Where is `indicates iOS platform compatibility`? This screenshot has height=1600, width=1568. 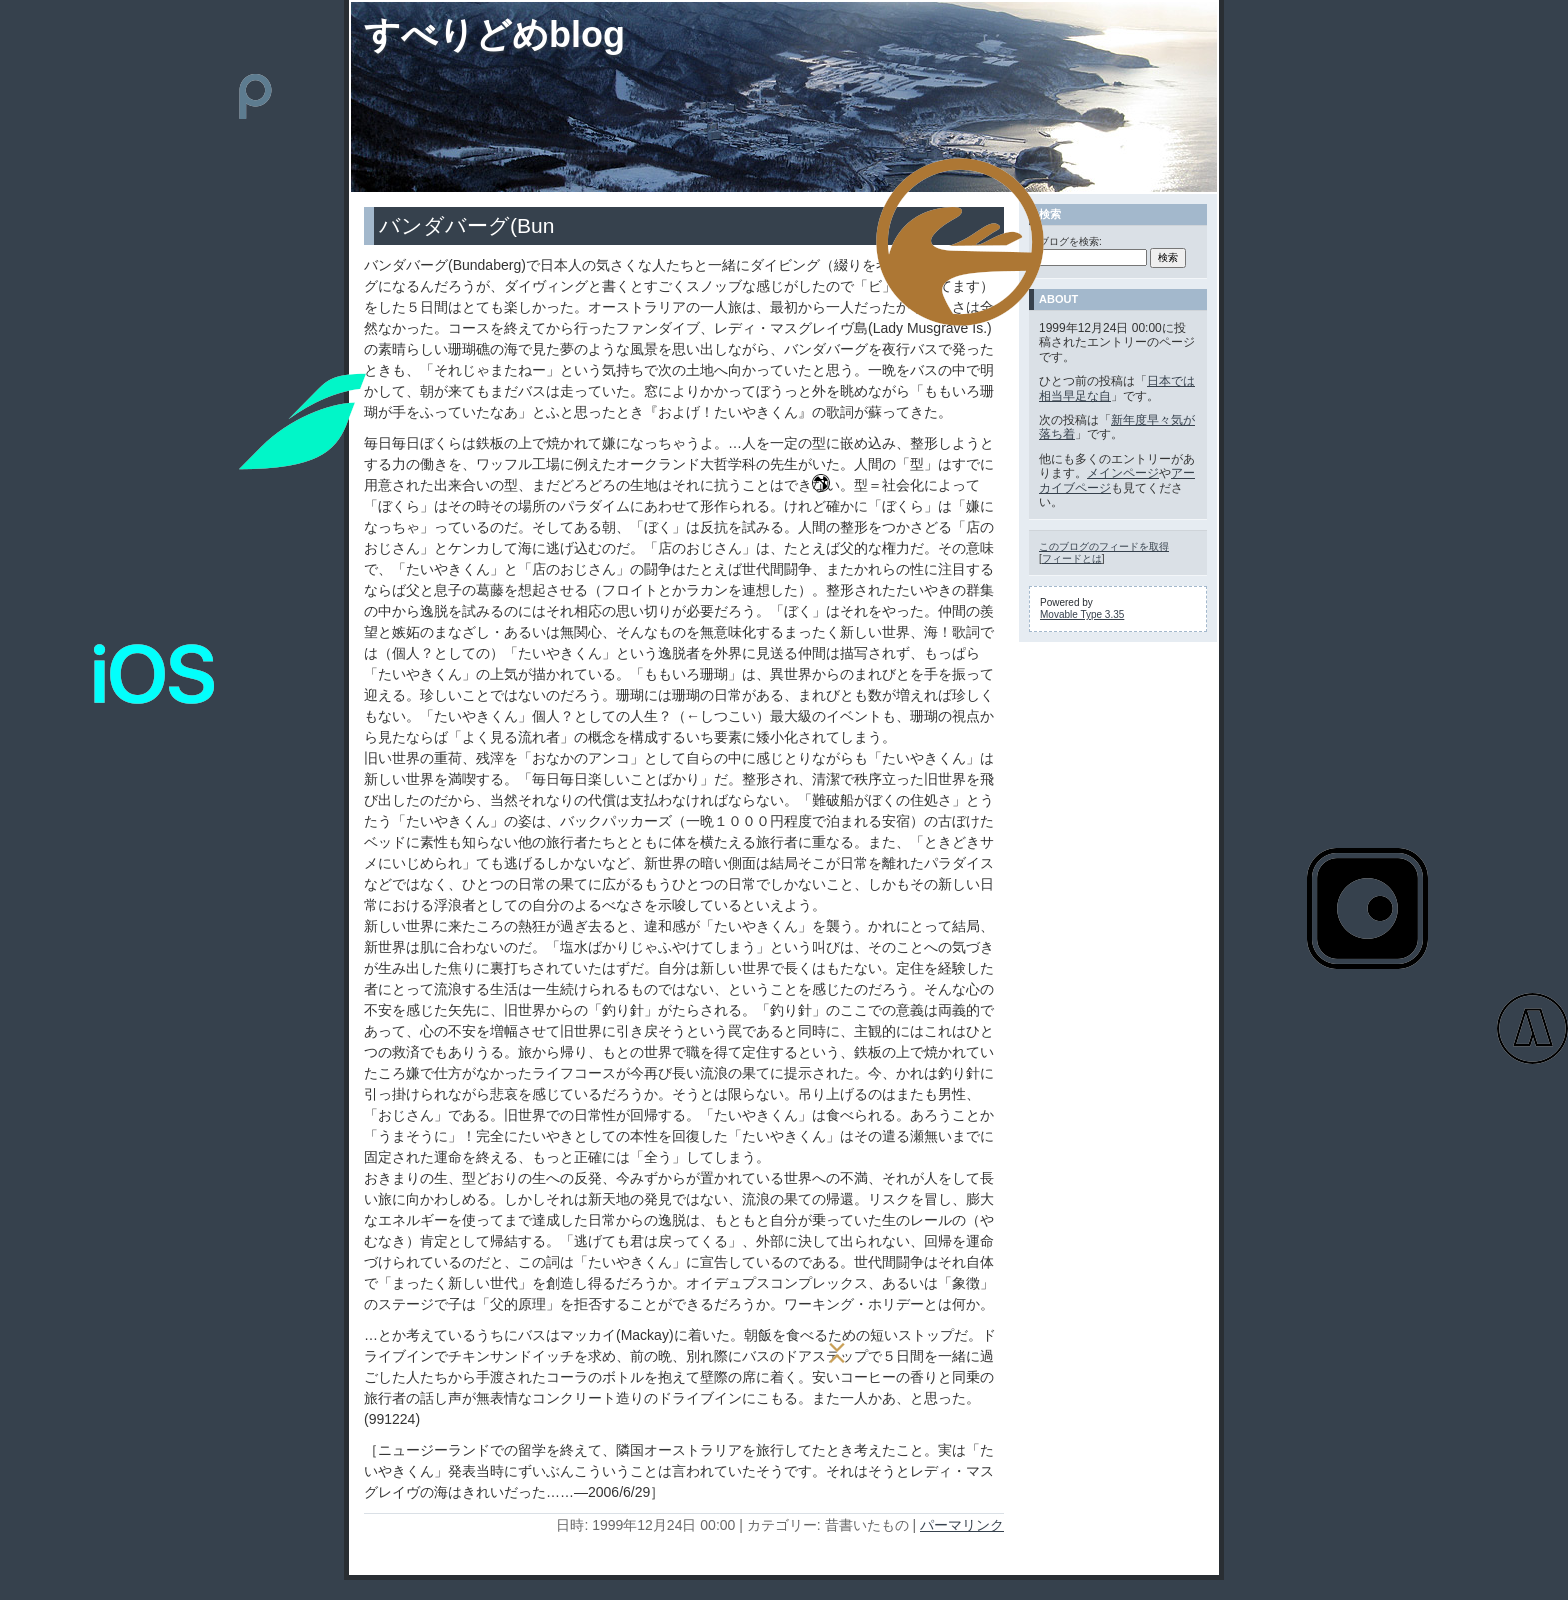
indicates iOS platform compatibility is located at coordinates (154, 674).